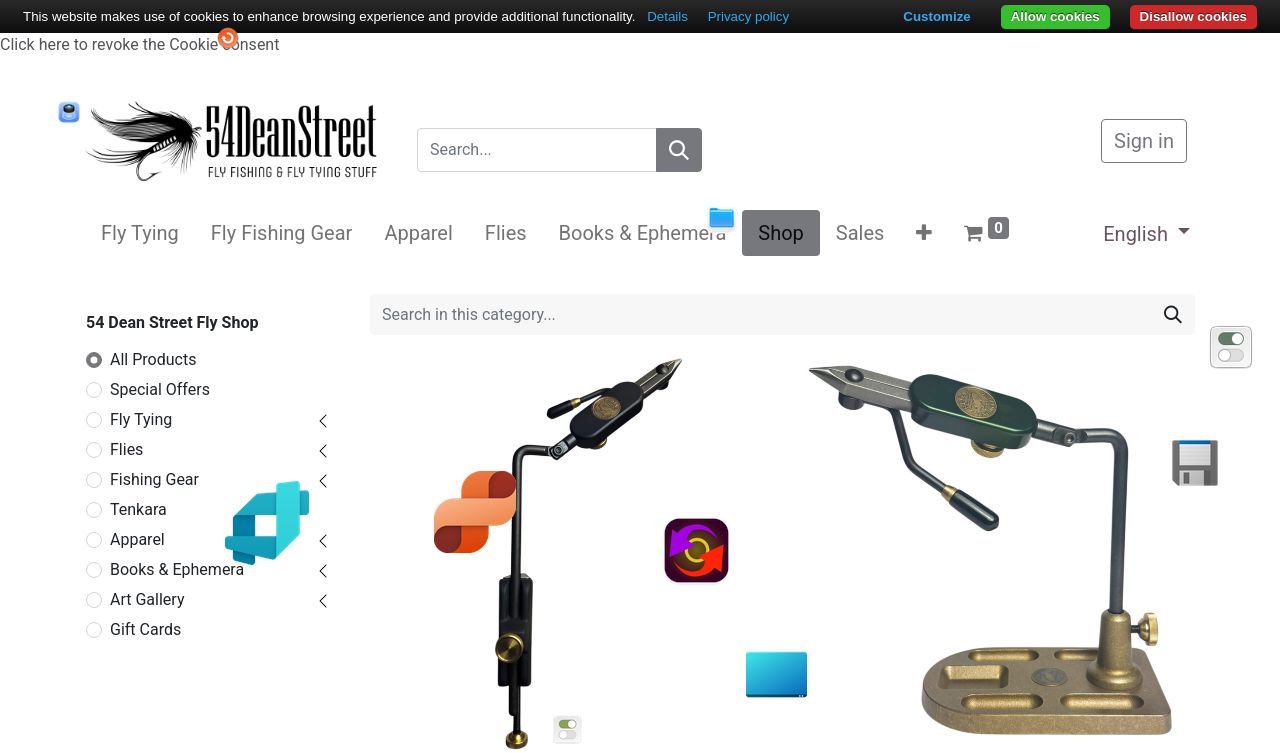 This screenshot has height=753, width=1280. What do you see at coordinates (776, 674) in the screenshot?
I see `view desktop or return to home screen` at bounding box center [776, 674].